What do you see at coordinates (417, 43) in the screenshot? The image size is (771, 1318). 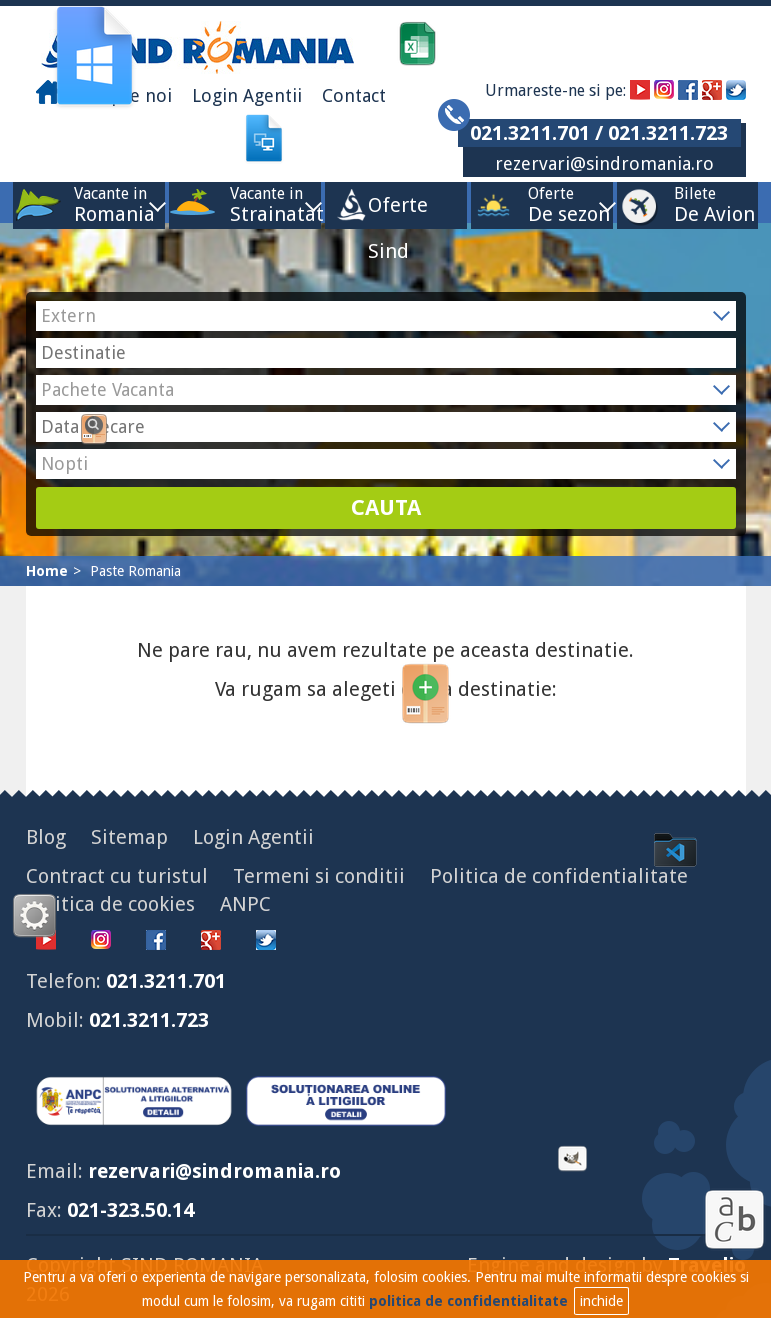 I see `open a Microsoft Excel spreadsheet file` at bounding box center [417, 43].